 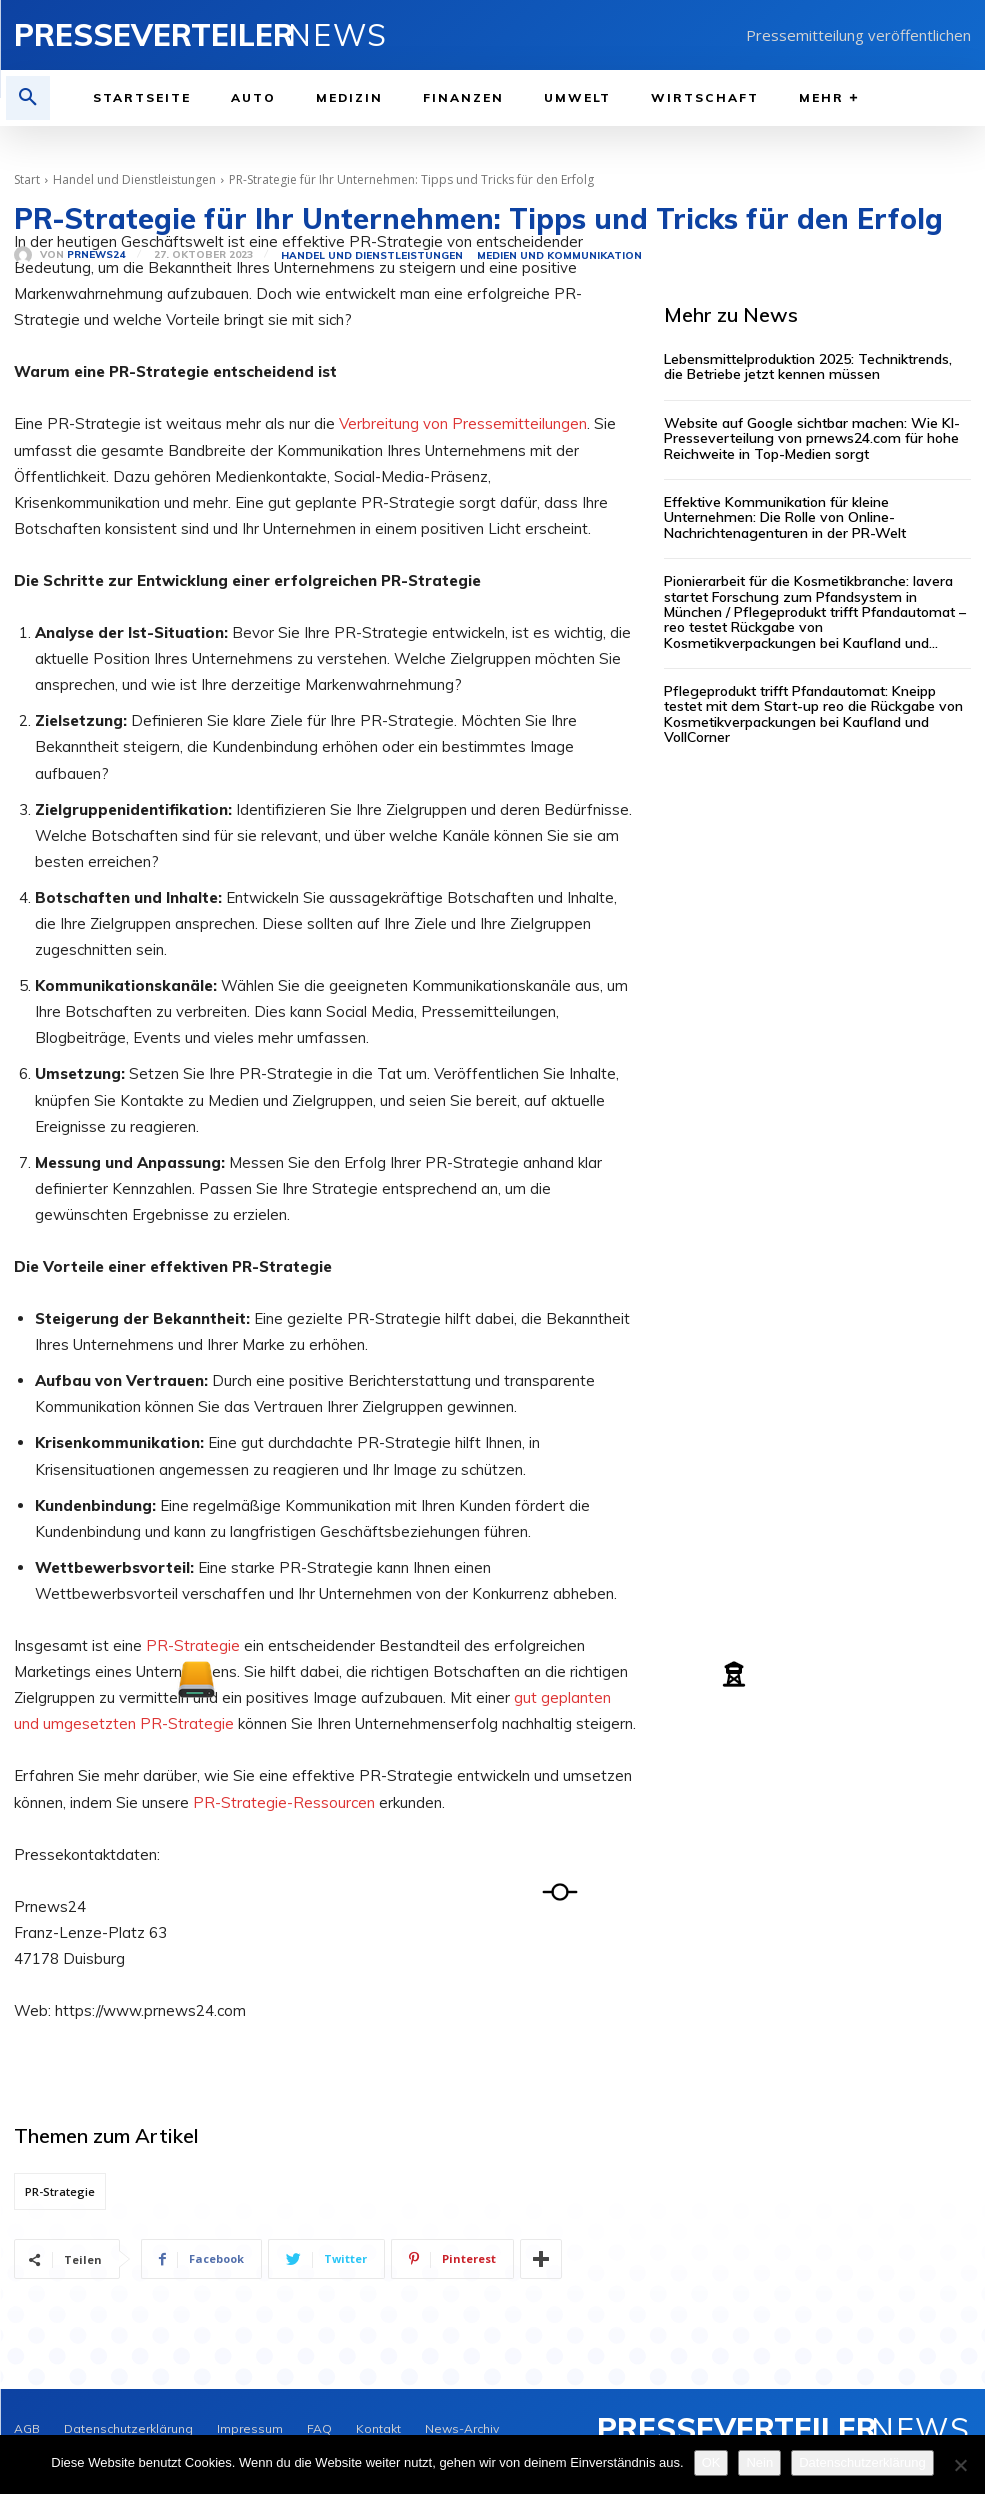 What do you see at coordinates (560, 1892) in the screenshot?
I see `view commit details in version control` at bounding box center [560, 1892].